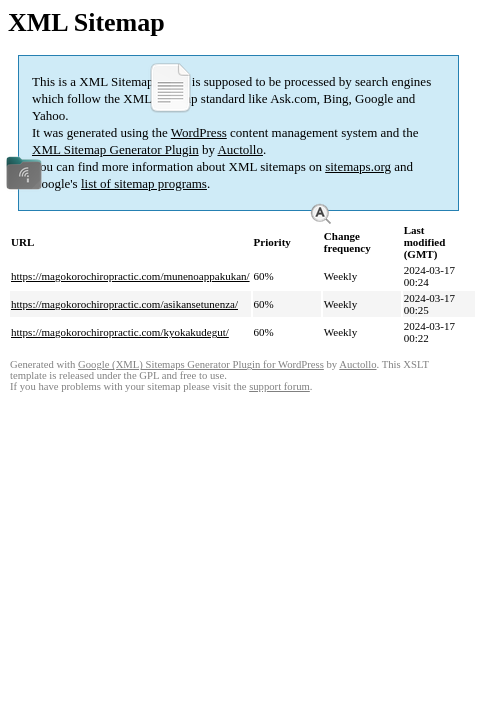 The width and height of the screenshot is (477, 720). What do you see at coordinates (24, 173) in the screenshot?
I see `open insync cloud sync folder` at bounding box center [24, 173].